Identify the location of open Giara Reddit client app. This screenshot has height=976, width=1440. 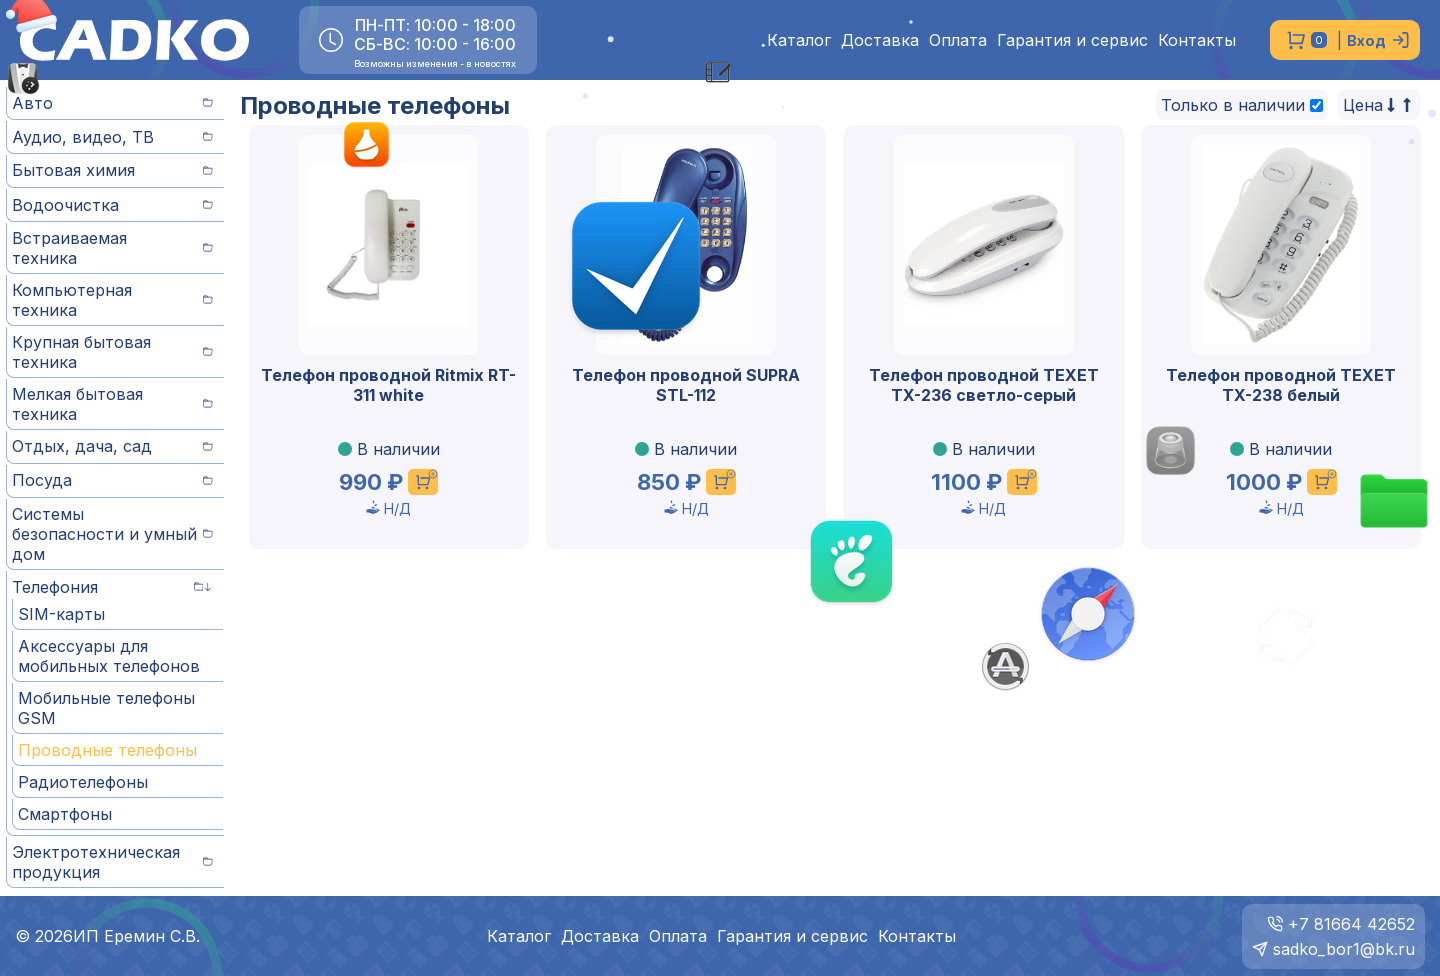
(366, 144).